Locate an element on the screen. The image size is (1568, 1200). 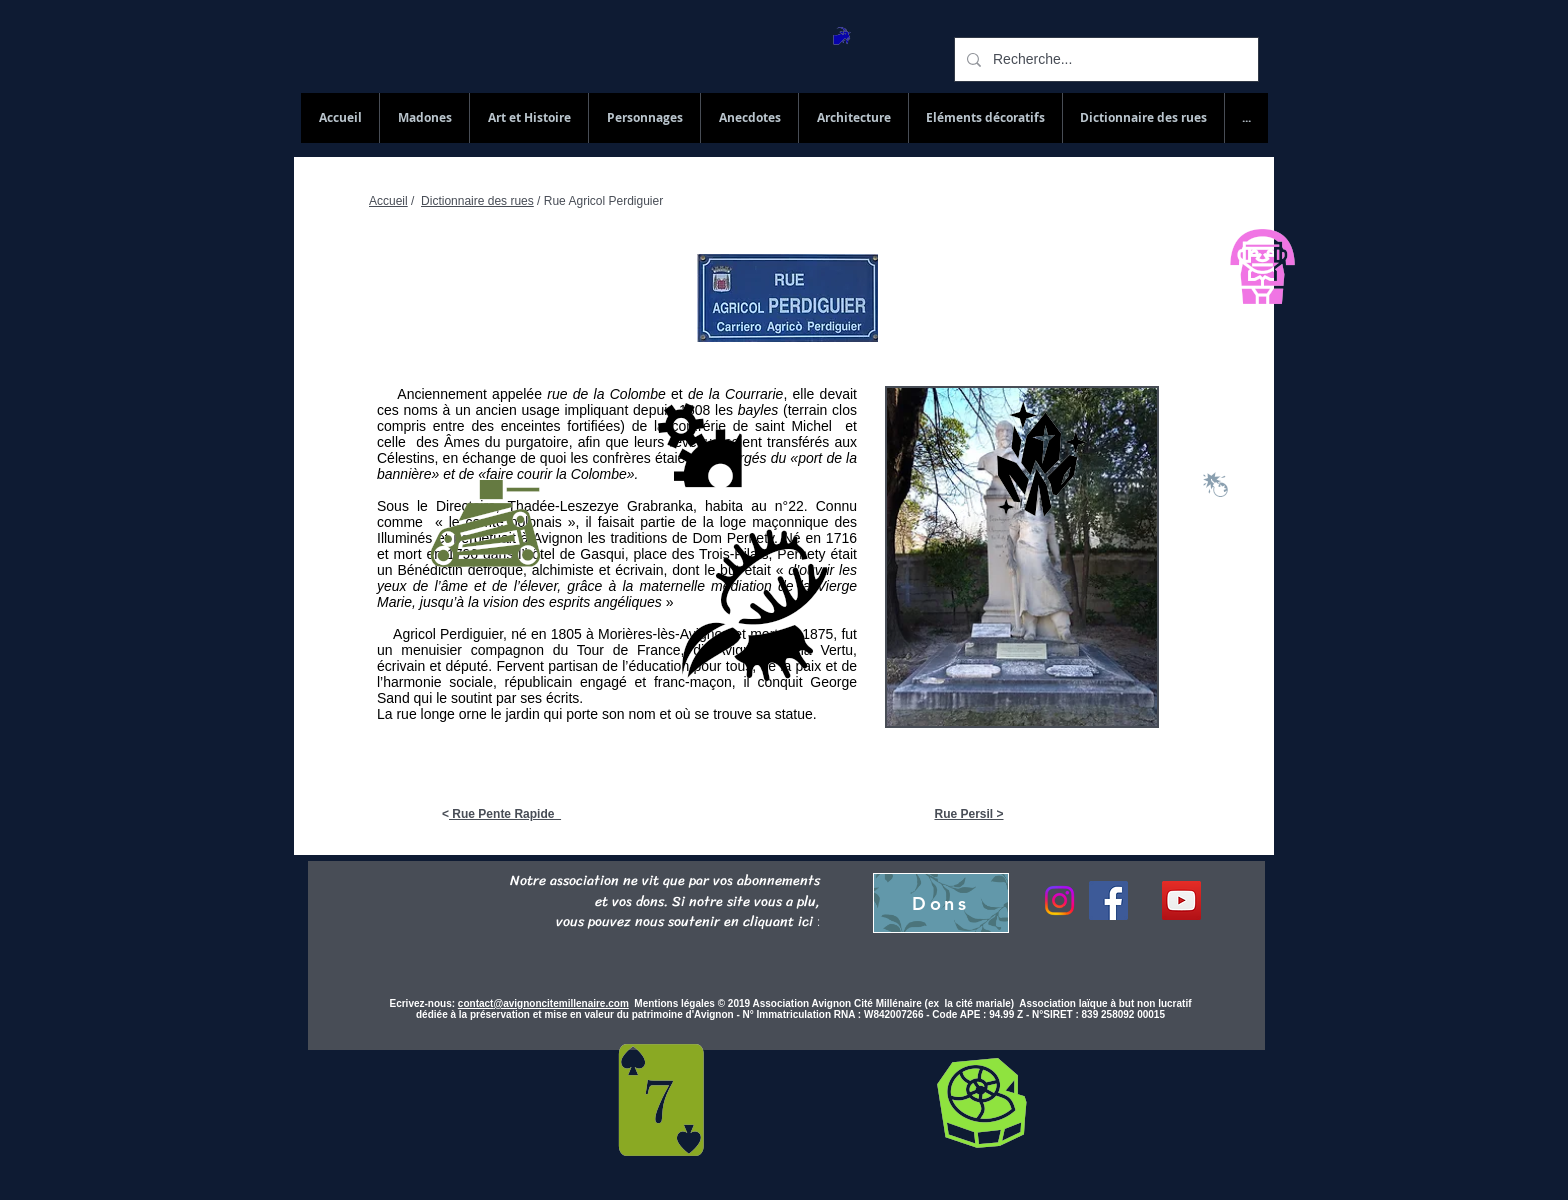
represents Capricorn zodiac sign is located at coordinates (842, 35).